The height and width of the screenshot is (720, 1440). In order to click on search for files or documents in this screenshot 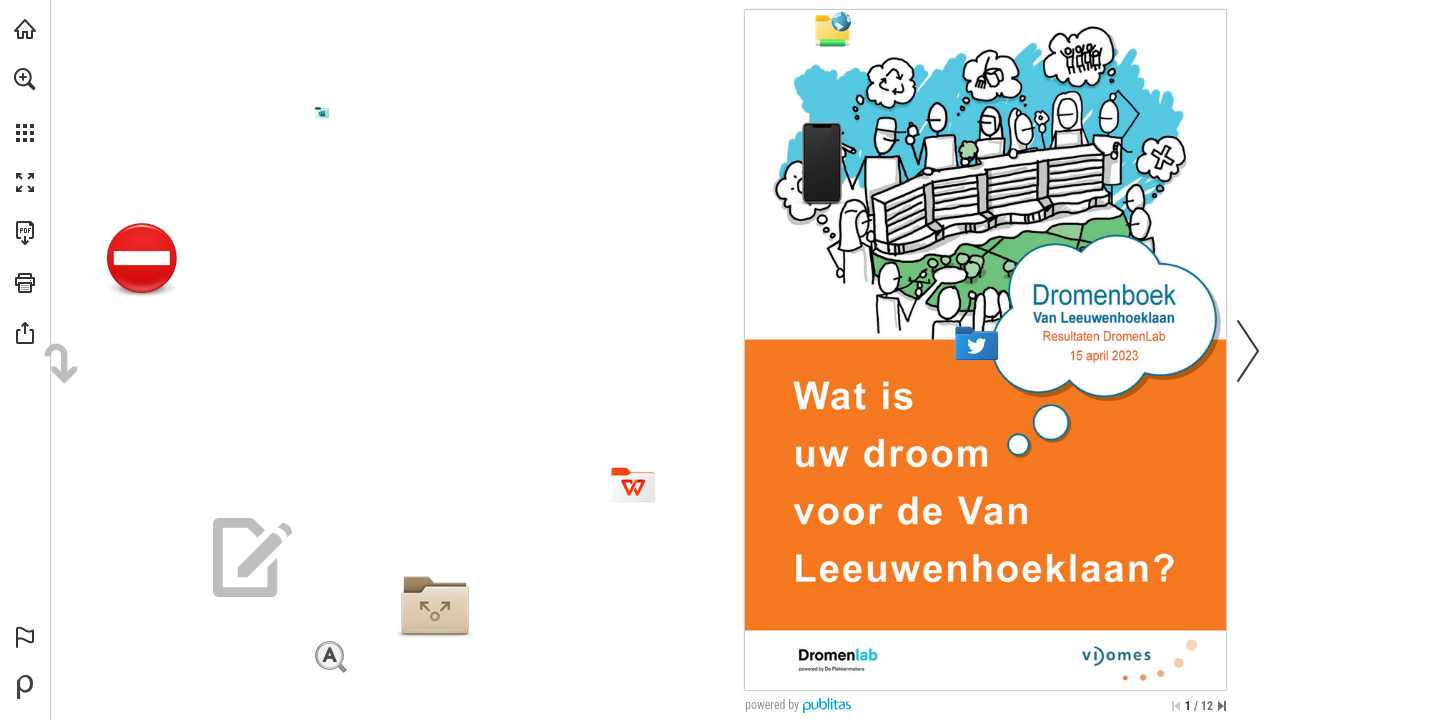, I will do `click(331, 657)`.